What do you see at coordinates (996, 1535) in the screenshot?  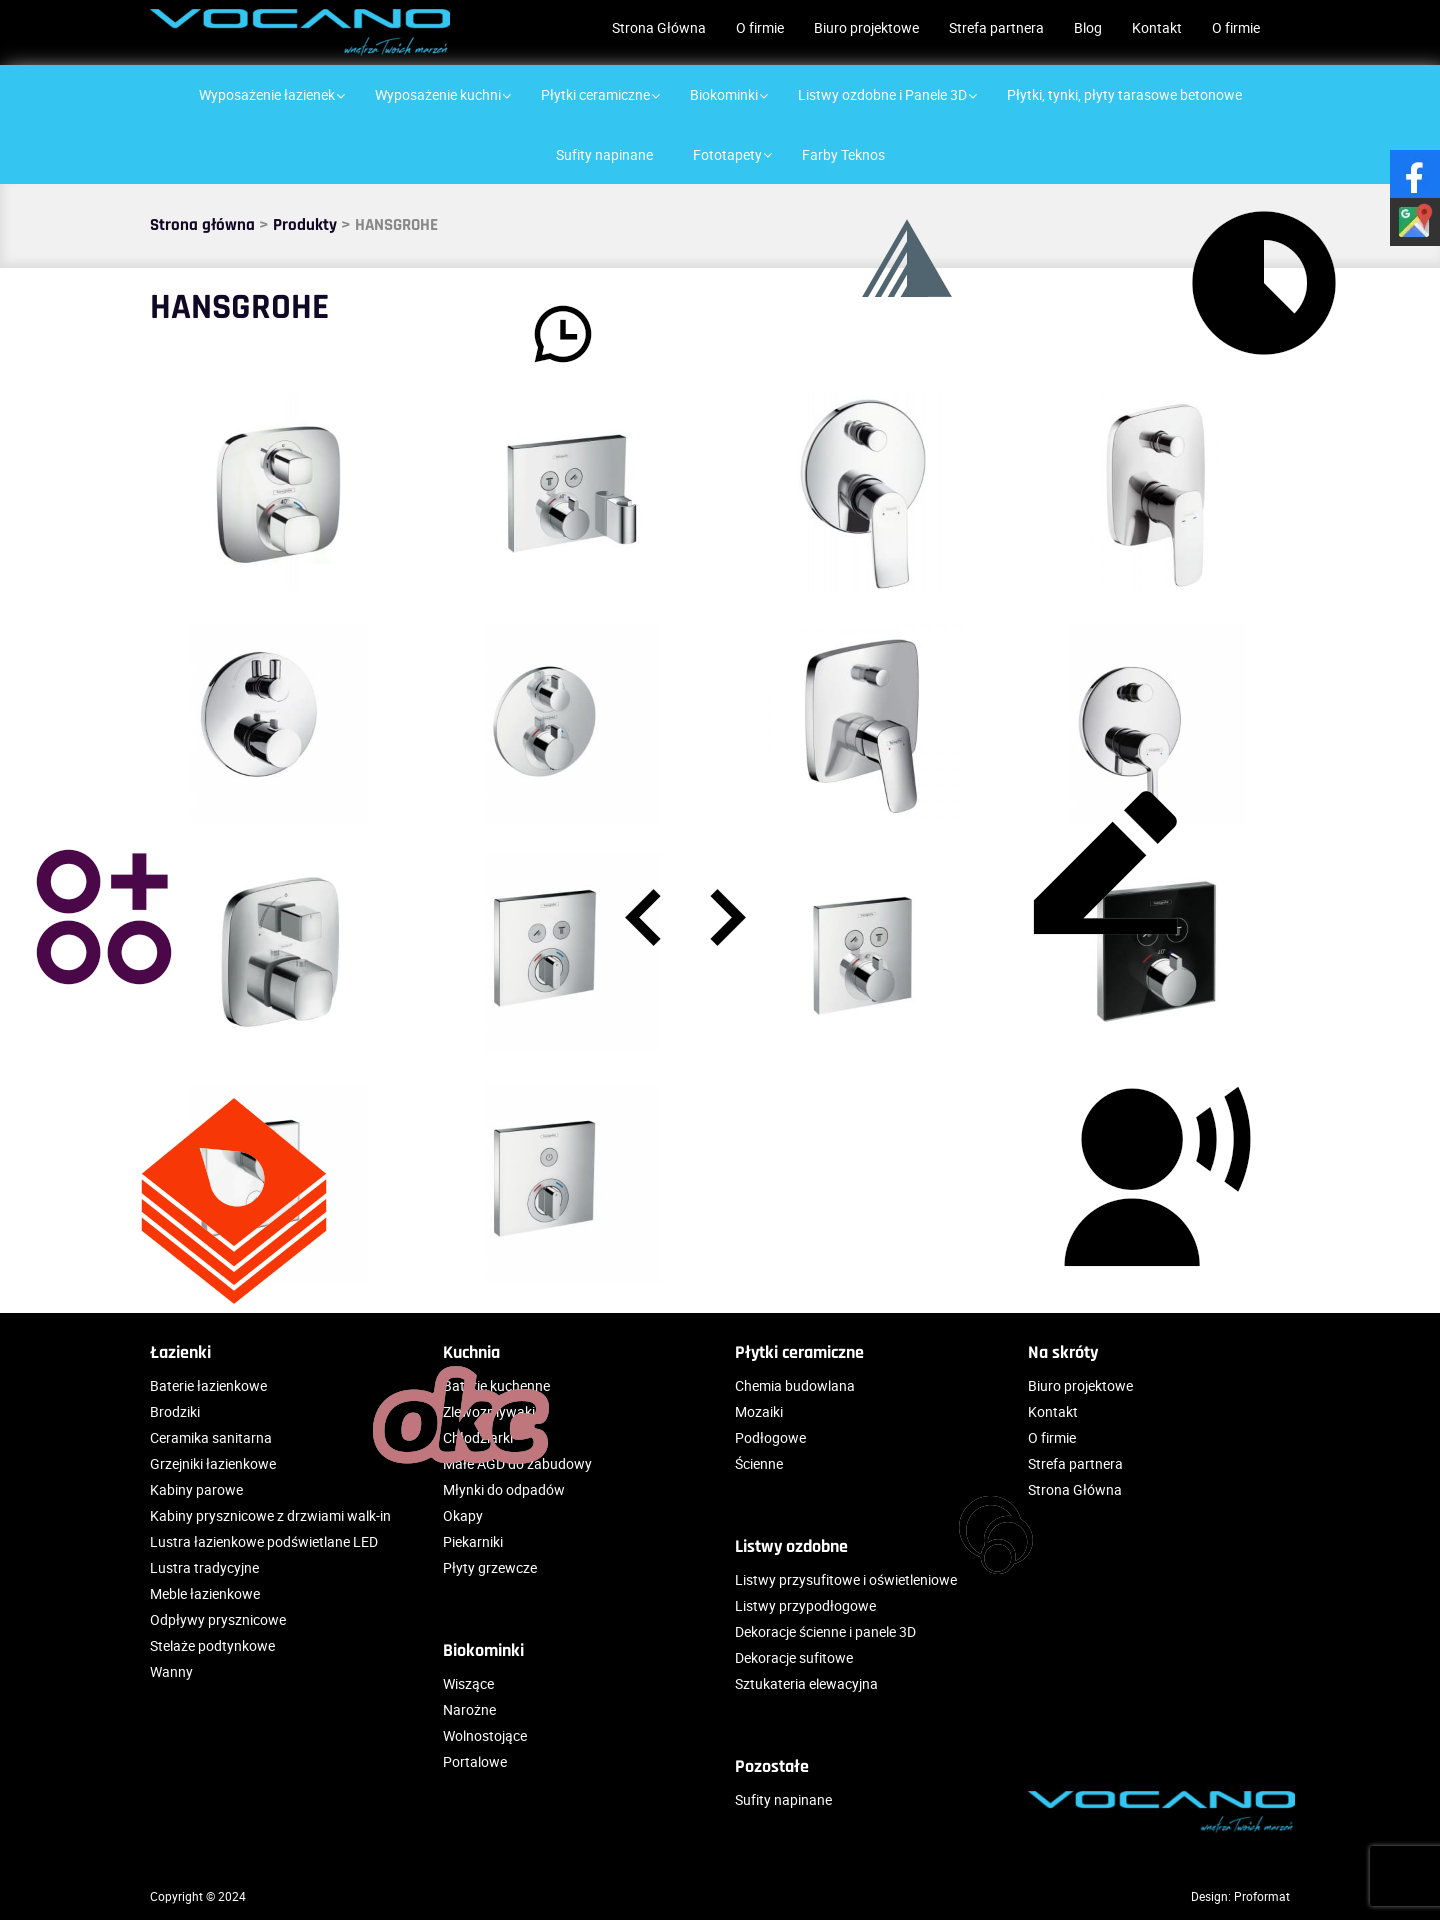 I see `OCLC company logo` at bounding box center [996, 1535].